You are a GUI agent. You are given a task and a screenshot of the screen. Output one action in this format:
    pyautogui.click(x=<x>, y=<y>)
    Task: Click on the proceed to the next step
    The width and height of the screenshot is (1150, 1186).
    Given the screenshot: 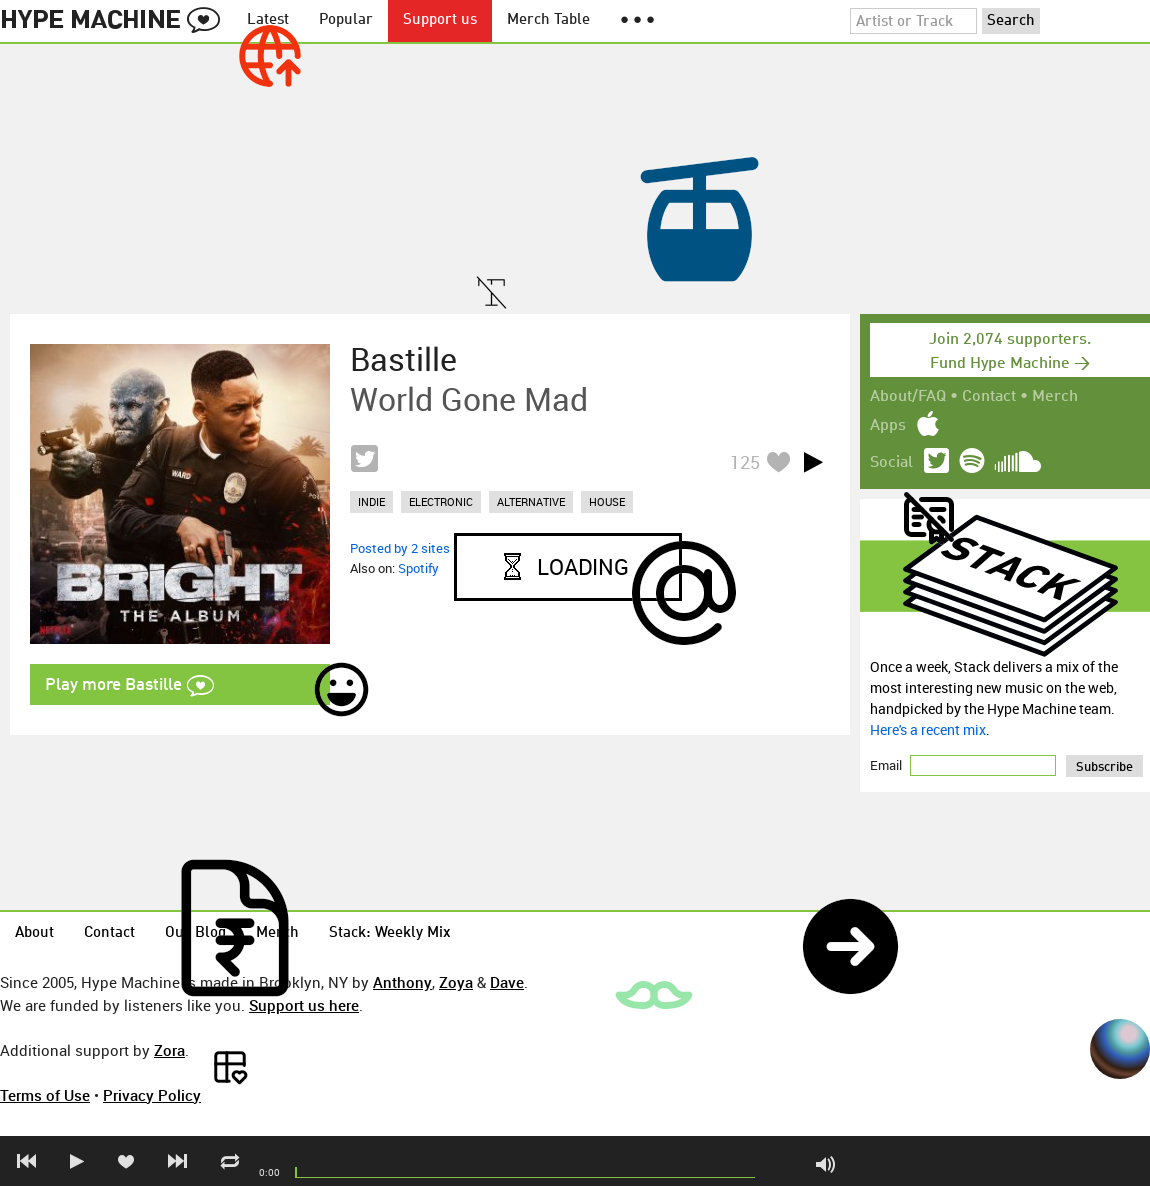 What is the action you would take?
    pyautogui.click(x=850, y=946)
    